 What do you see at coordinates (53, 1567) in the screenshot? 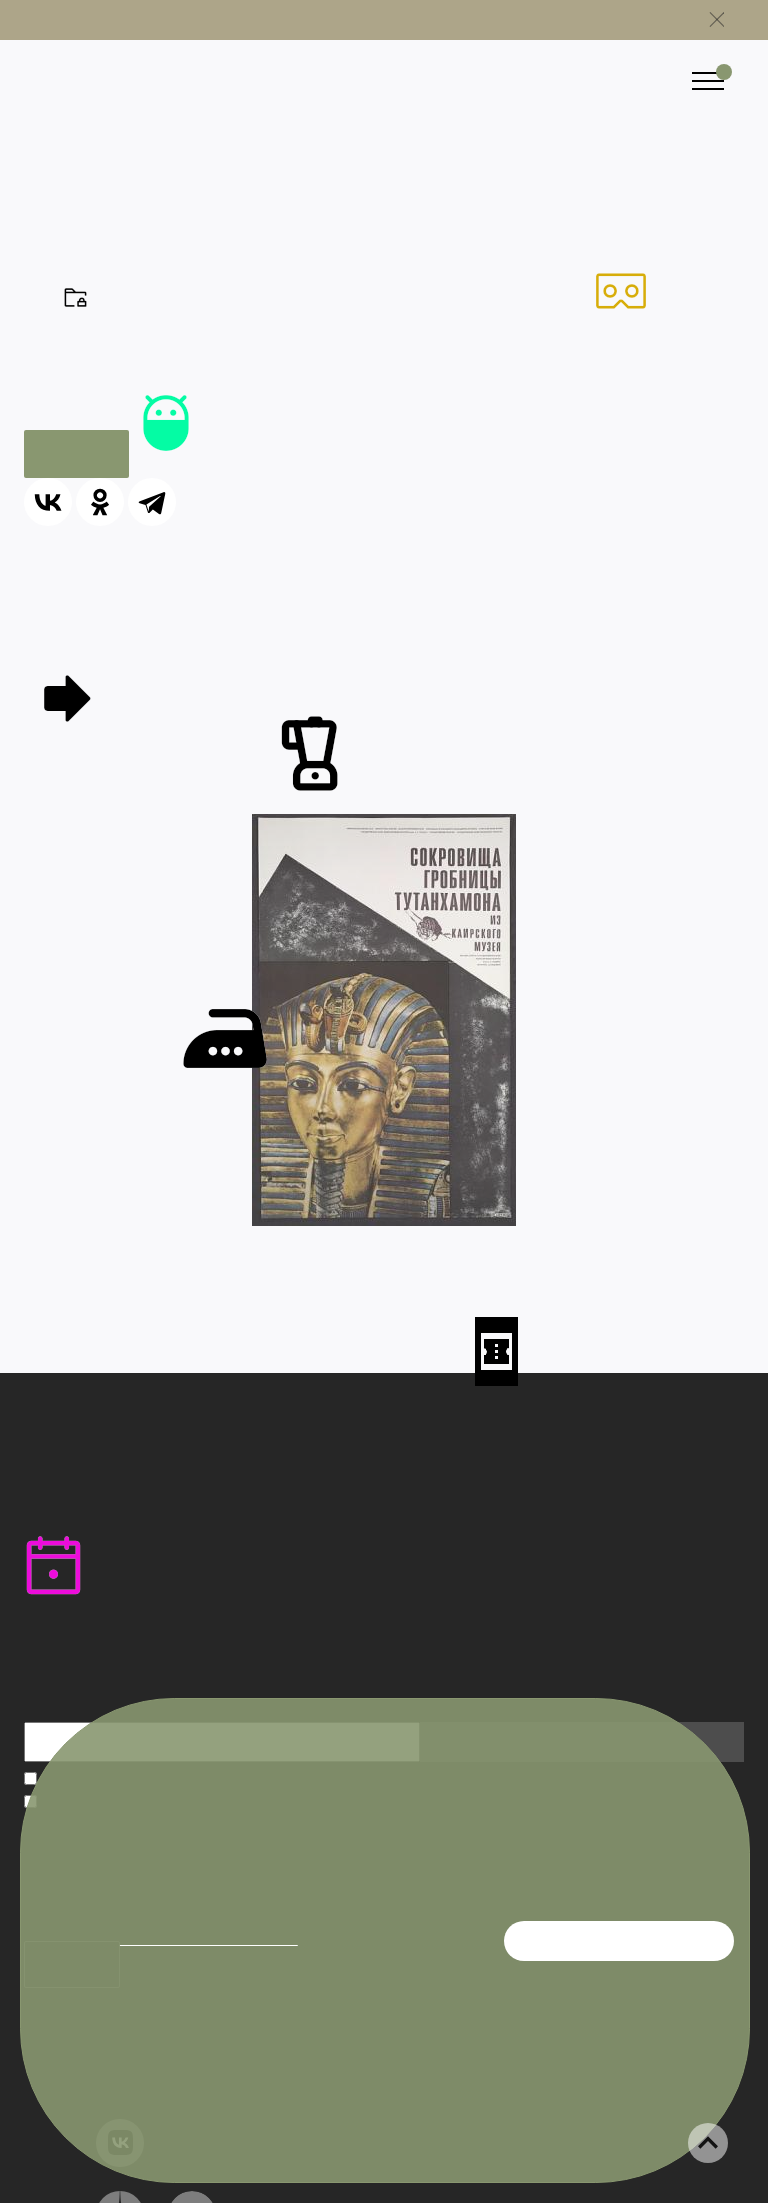
I see `indicates a calendar event or reminder` at bounding box center [53, 1567].